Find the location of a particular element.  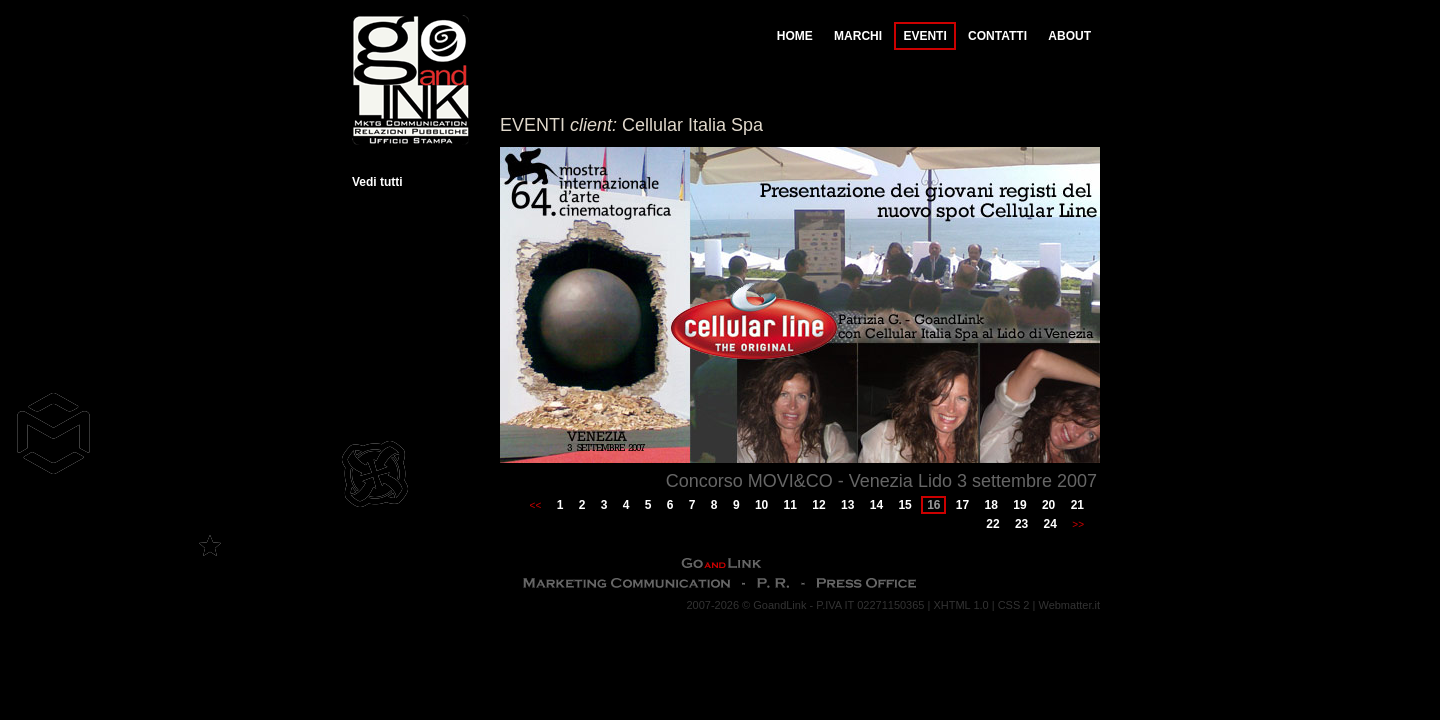

mailtrap email testing service logo is located at coordinates (53, 433).